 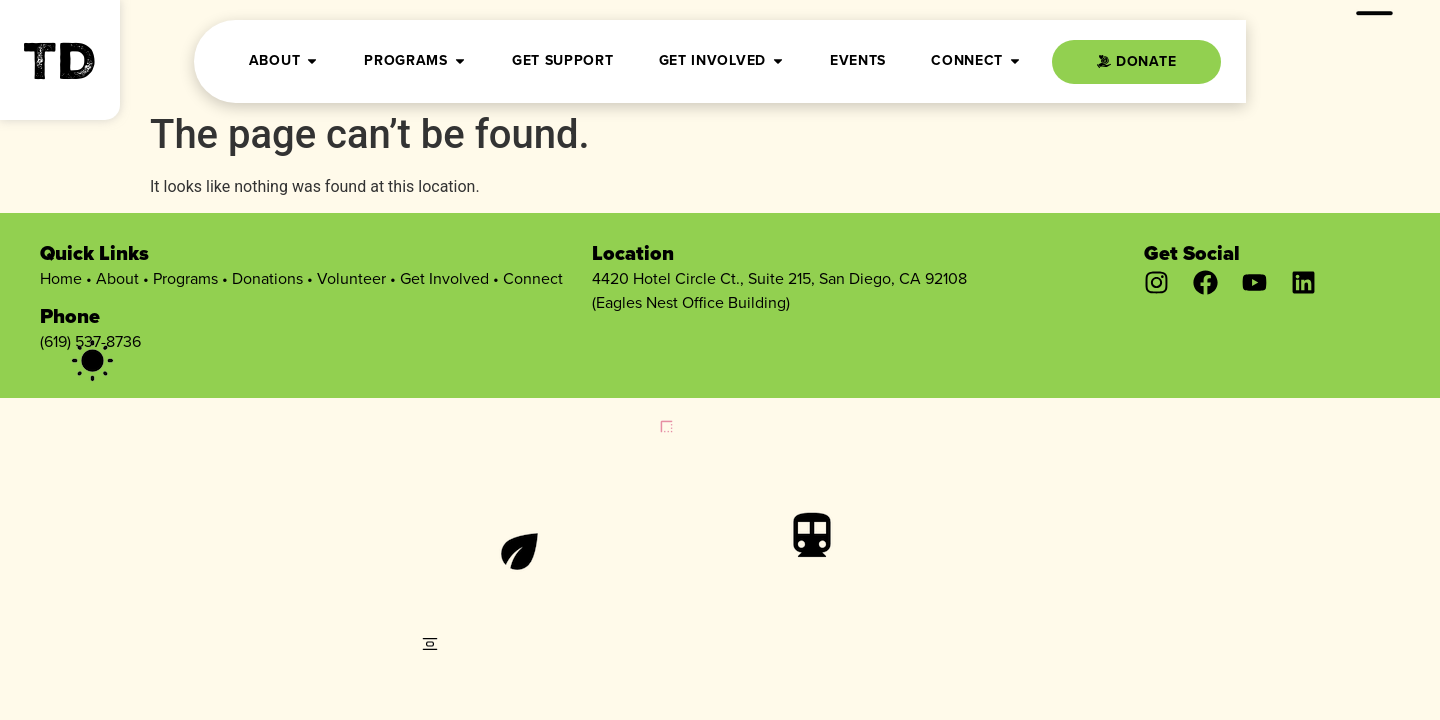 What do you see at coordinates (666, 426) in the screenshot?
I see `apply border to top and left edges` at bounding box center [666, 426].